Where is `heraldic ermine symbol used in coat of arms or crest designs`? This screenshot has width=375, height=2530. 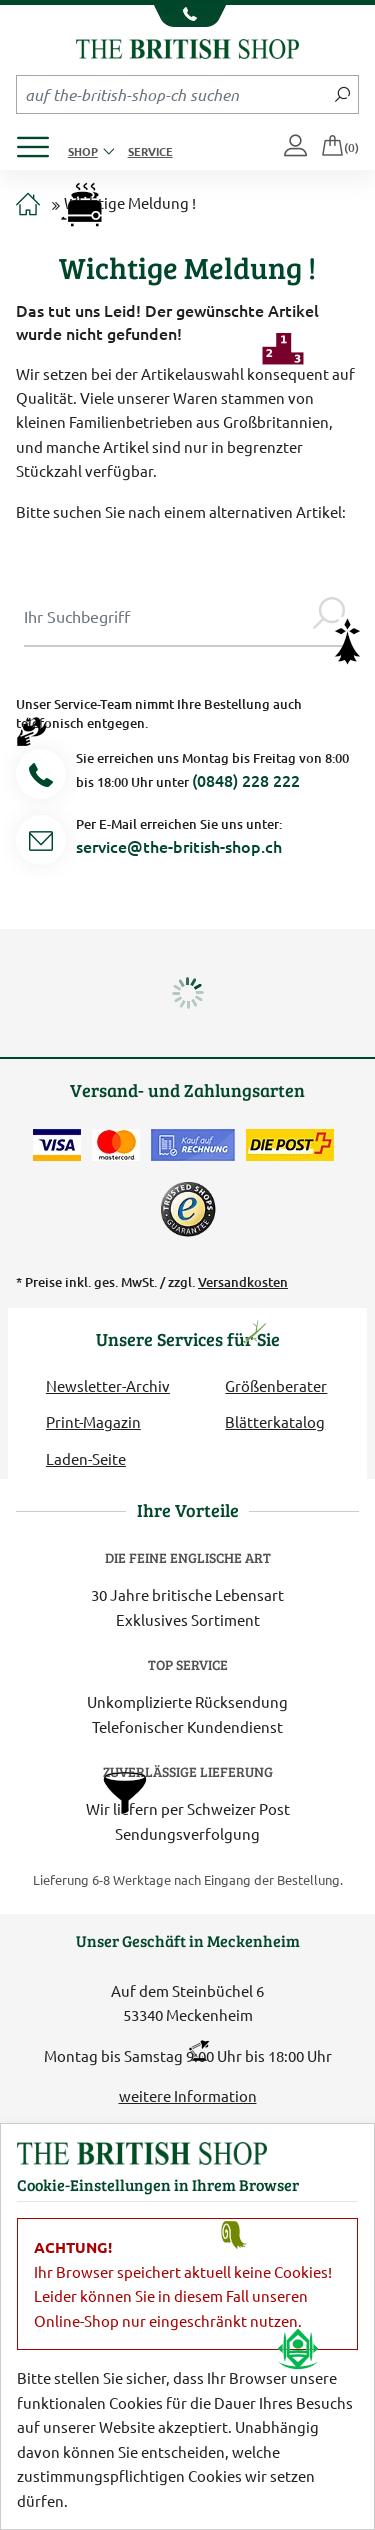
heraldic ermine symbol used in coat of arms or crest designs is located at coordinates (347, 641).